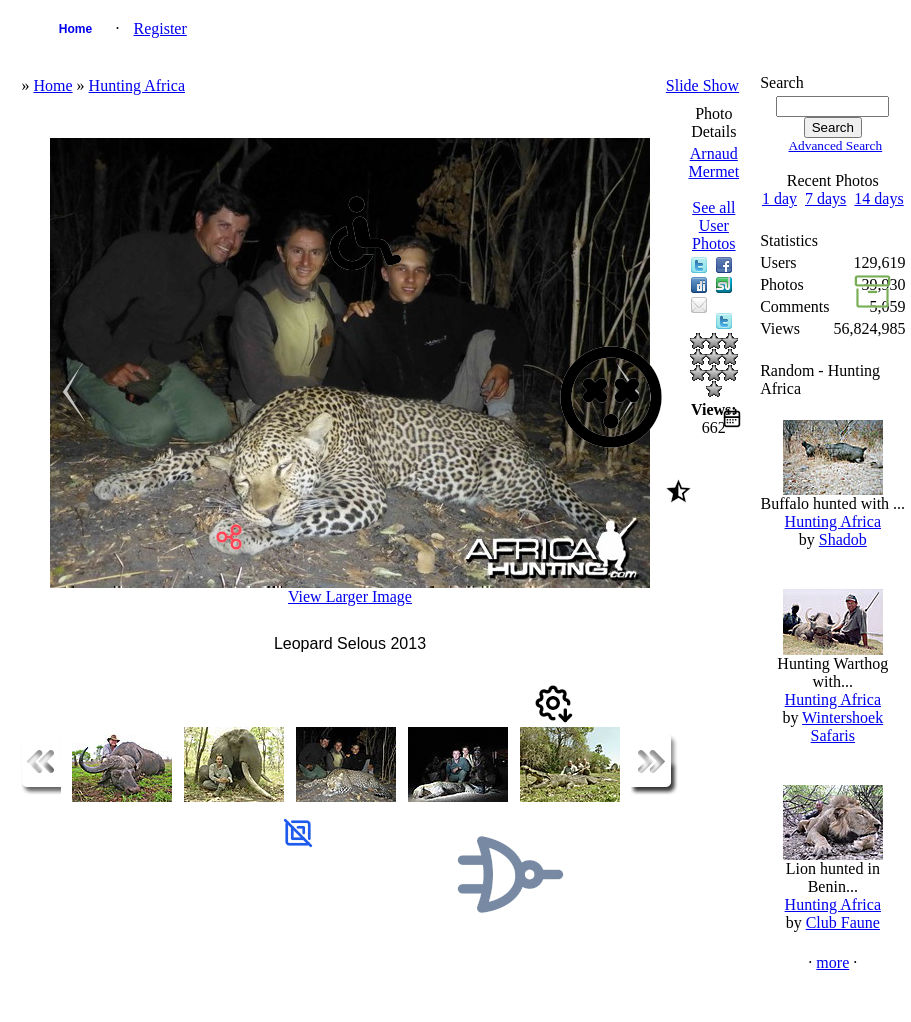  I want to click on indicates an error or failed action, so click(611, 397).